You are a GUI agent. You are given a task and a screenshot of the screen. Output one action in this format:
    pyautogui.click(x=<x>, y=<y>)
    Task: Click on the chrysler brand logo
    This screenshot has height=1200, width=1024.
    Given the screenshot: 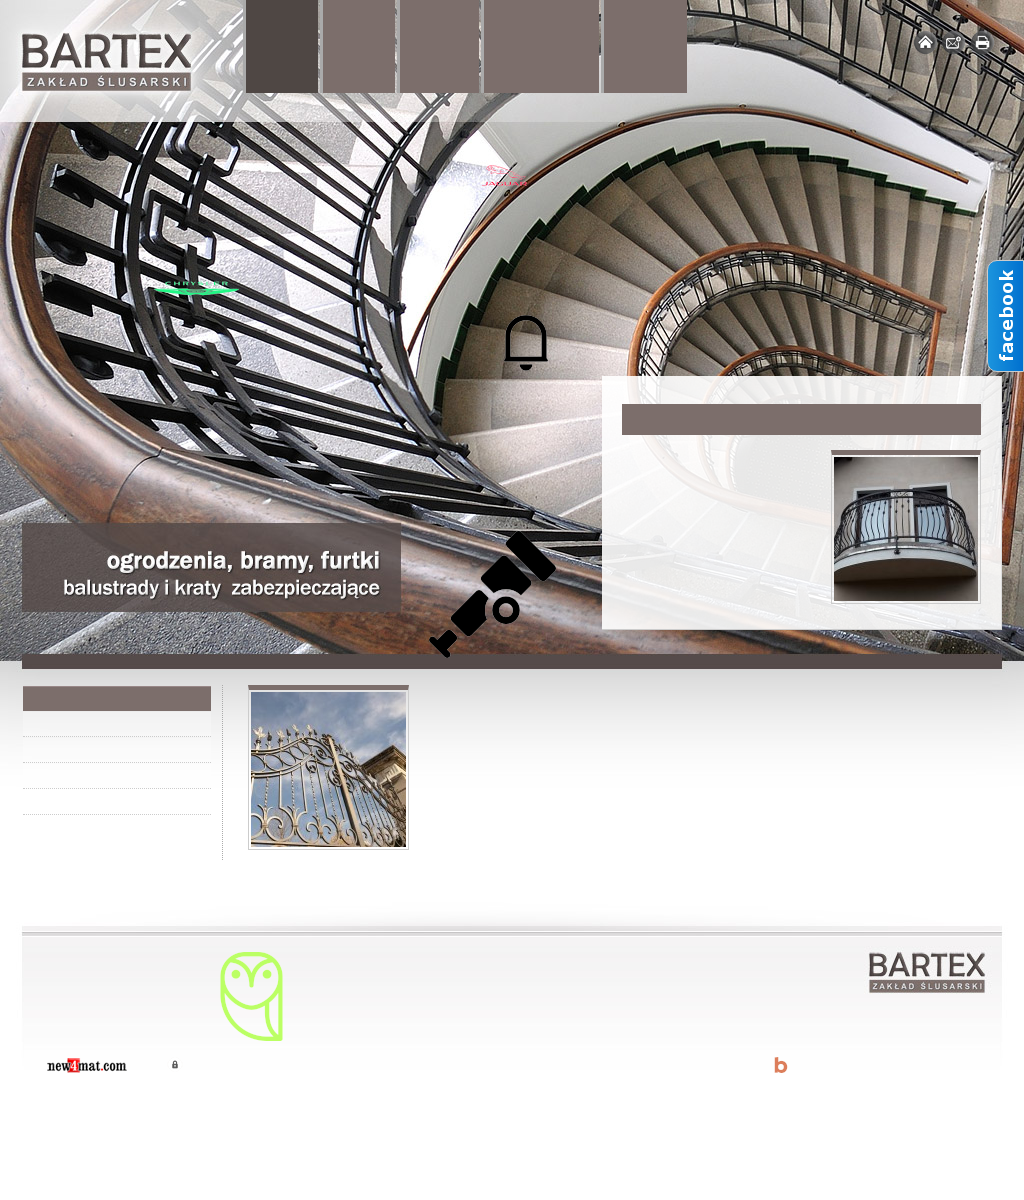 What is the action you would take?
    pyautogui.click(x=196, y=288)
    